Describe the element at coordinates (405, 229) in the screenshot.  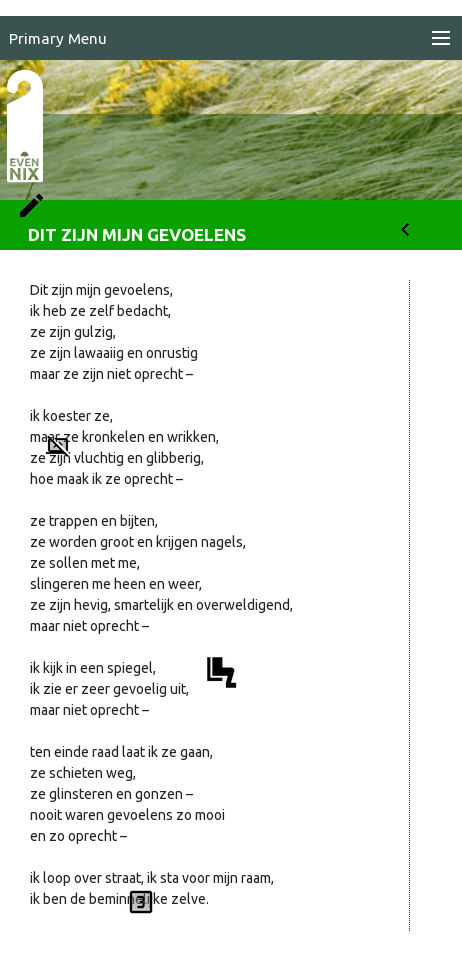
I see `go back to the previous screen` at that location.